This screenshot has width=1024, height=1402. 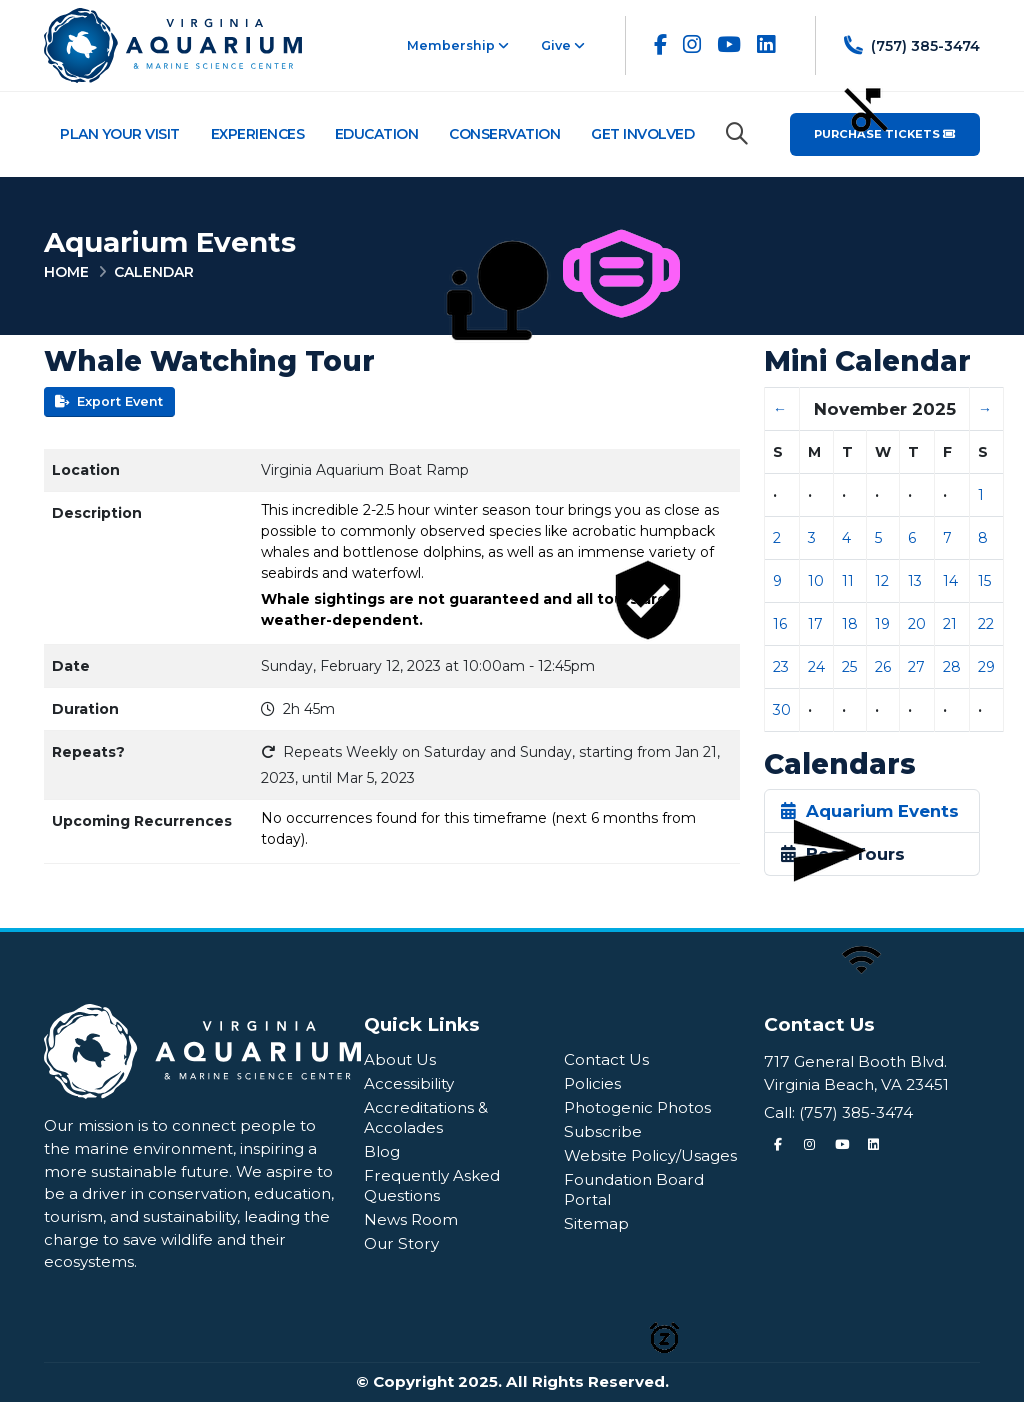 I want to click on indicates active wifi connection, so click(x=861, y=959).